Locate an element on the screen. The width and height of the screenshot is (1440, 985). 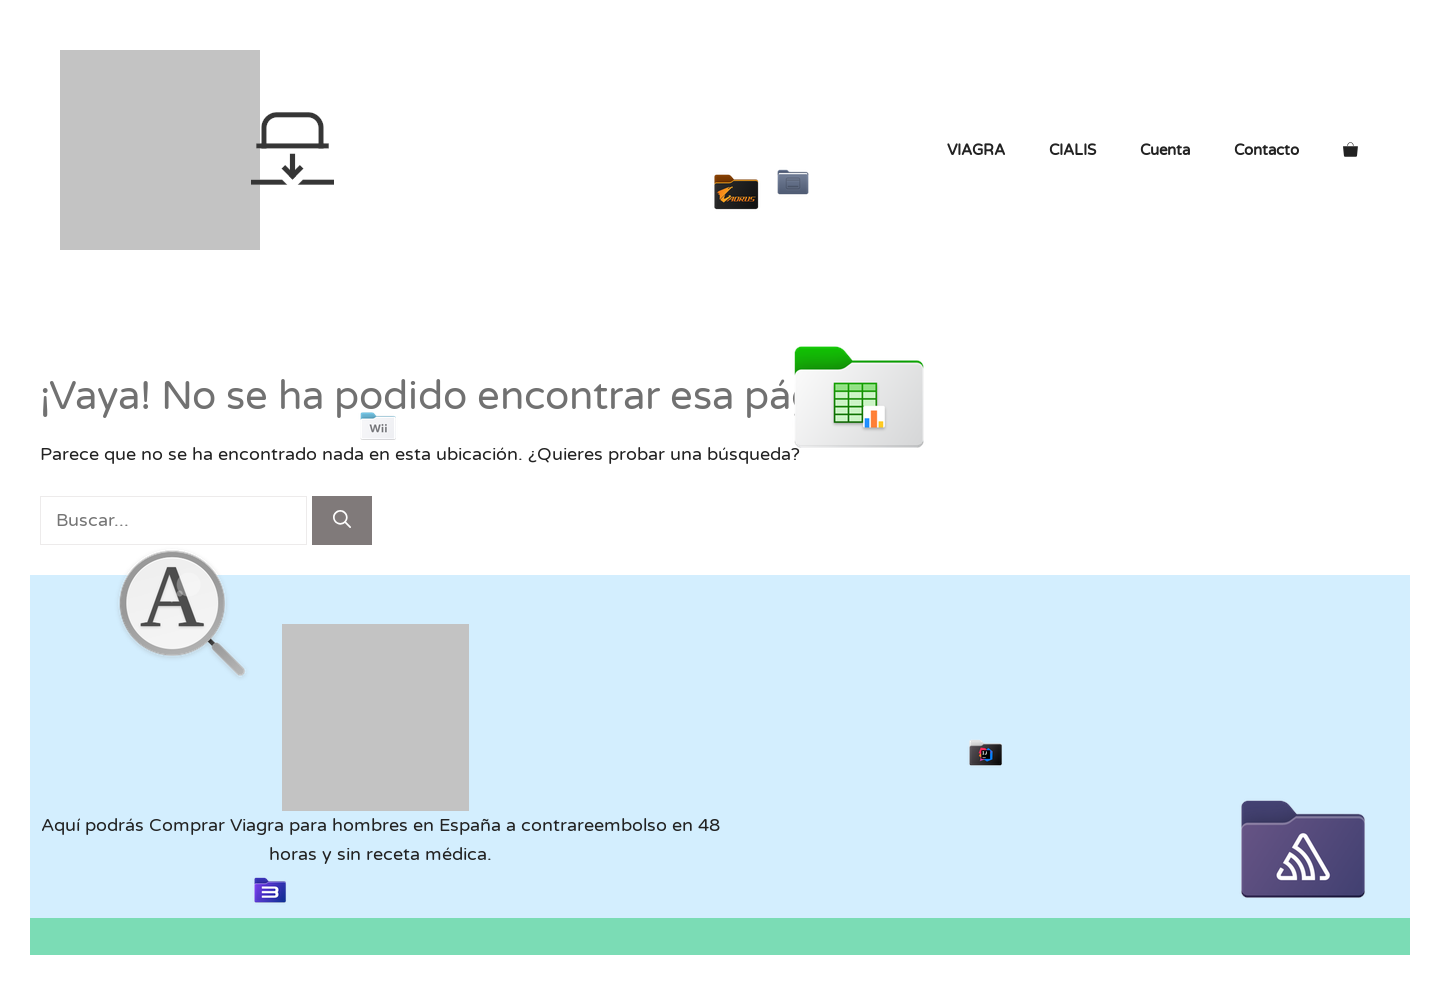
folder for nintendo wii related files and games is located at coordinates (378, 427).